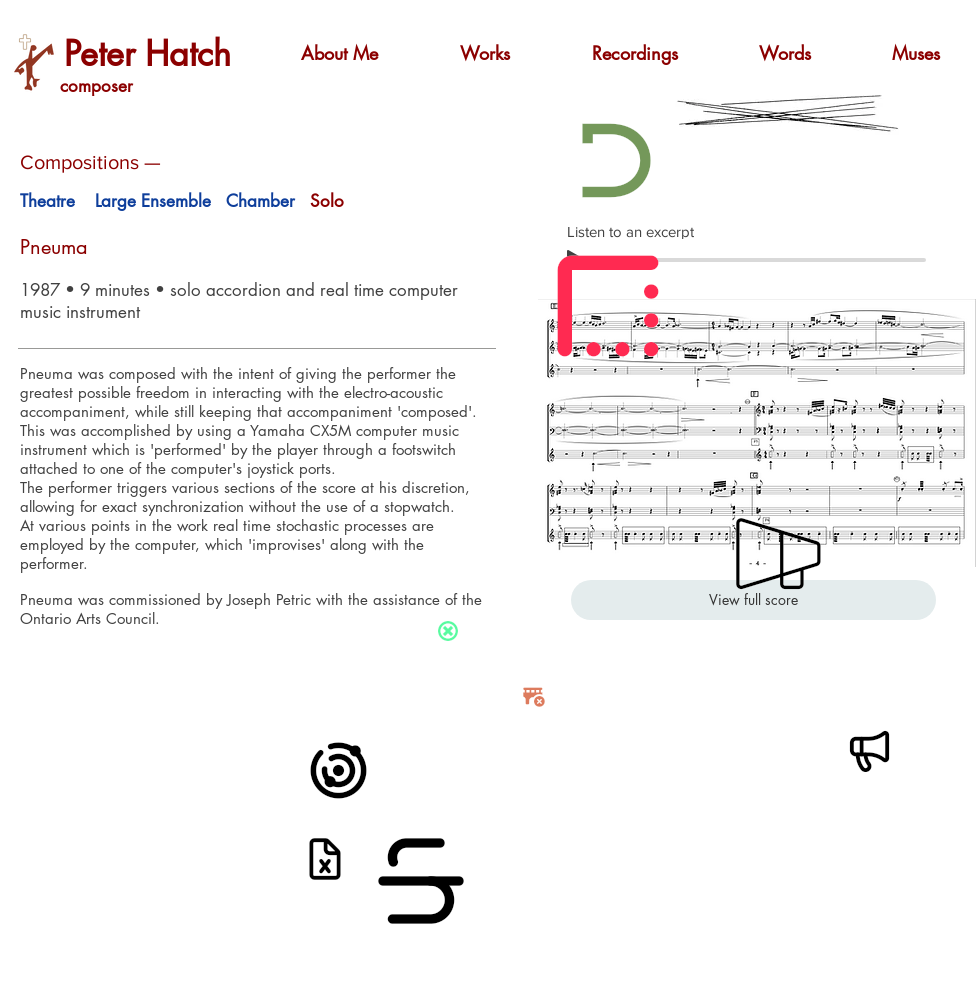 Image resolution: width=980 pixels, height=986 pixels. What do you see at coordinates (534, 696) in the screenshot?
I see `indicates a bridge or crossing is closed or unavailable` at bounding box center [534, 696].